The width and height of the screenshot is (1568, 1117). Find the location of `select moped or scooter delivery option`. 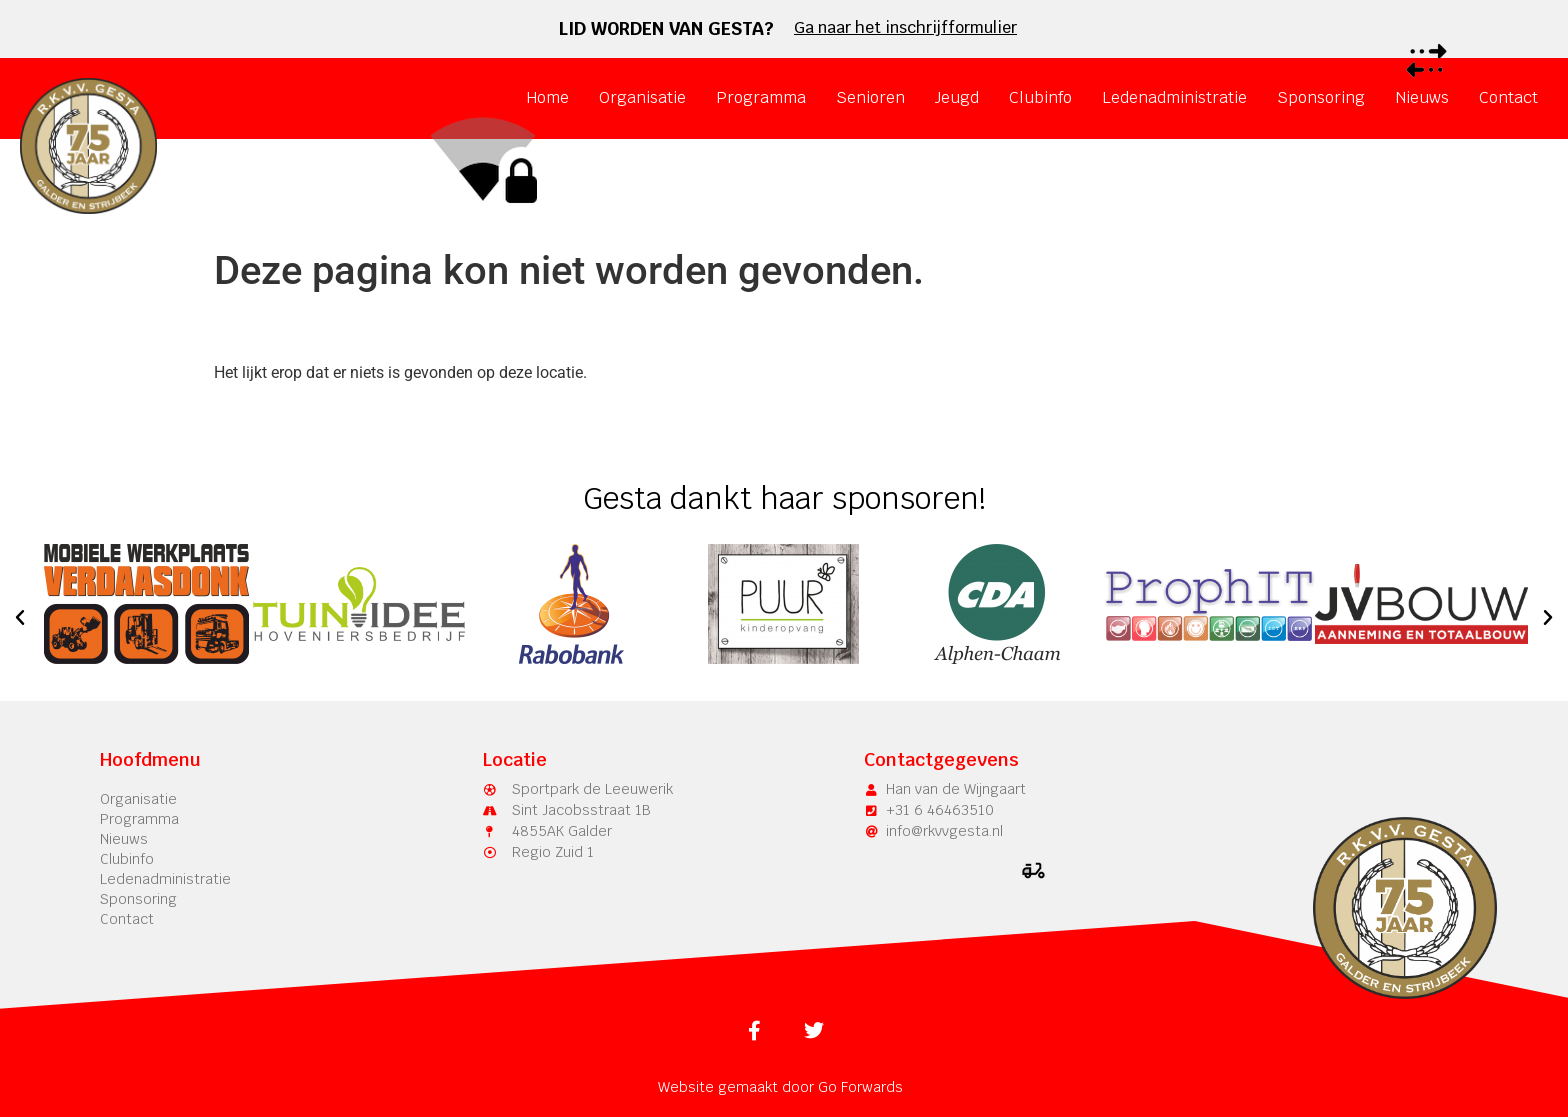

select moped or scooter delivery option is located at coordinates (1033, 870).